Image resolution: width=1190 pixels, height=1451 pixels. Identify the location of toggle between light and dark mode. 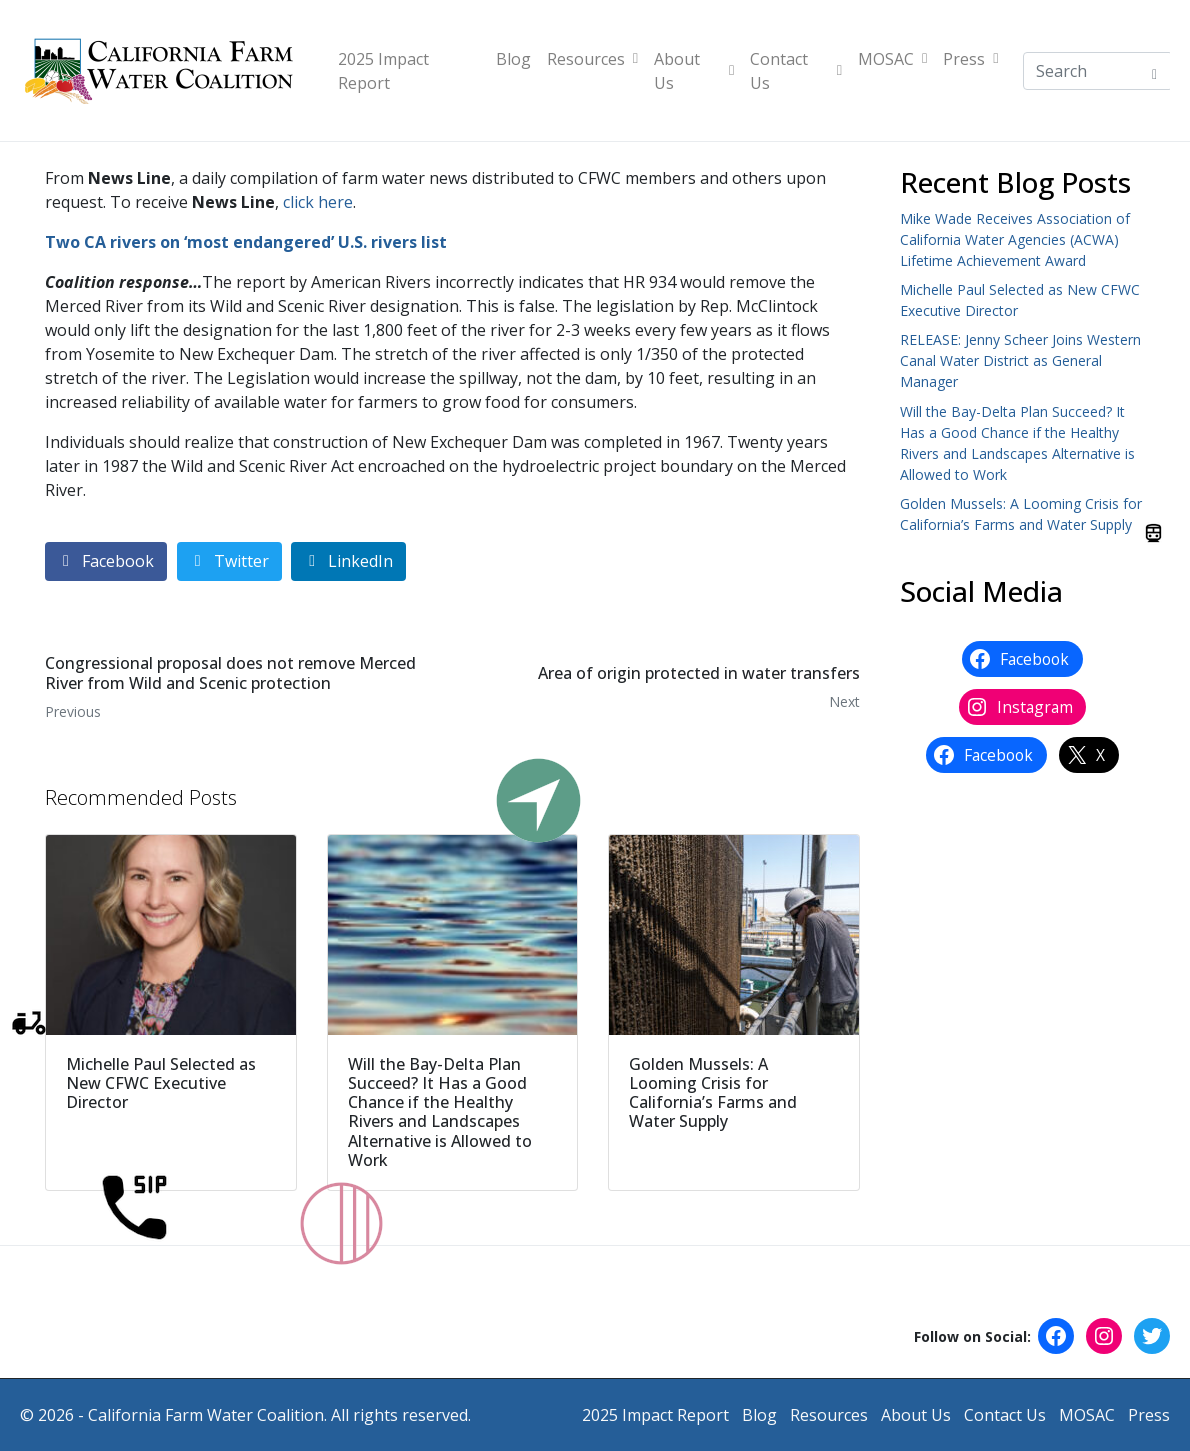
(341, 1223).